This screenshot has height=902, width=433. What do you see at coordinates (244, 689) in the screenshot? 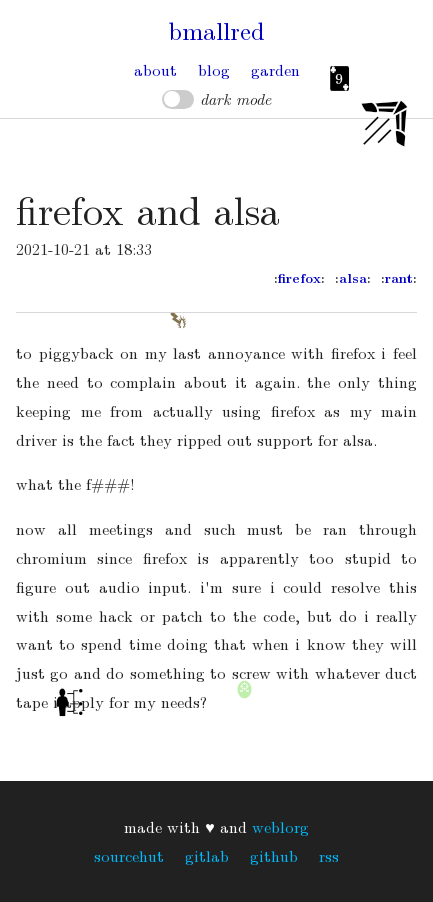
I see `headshot or critical hit indicator in a game` at bounding box center [244, 689].